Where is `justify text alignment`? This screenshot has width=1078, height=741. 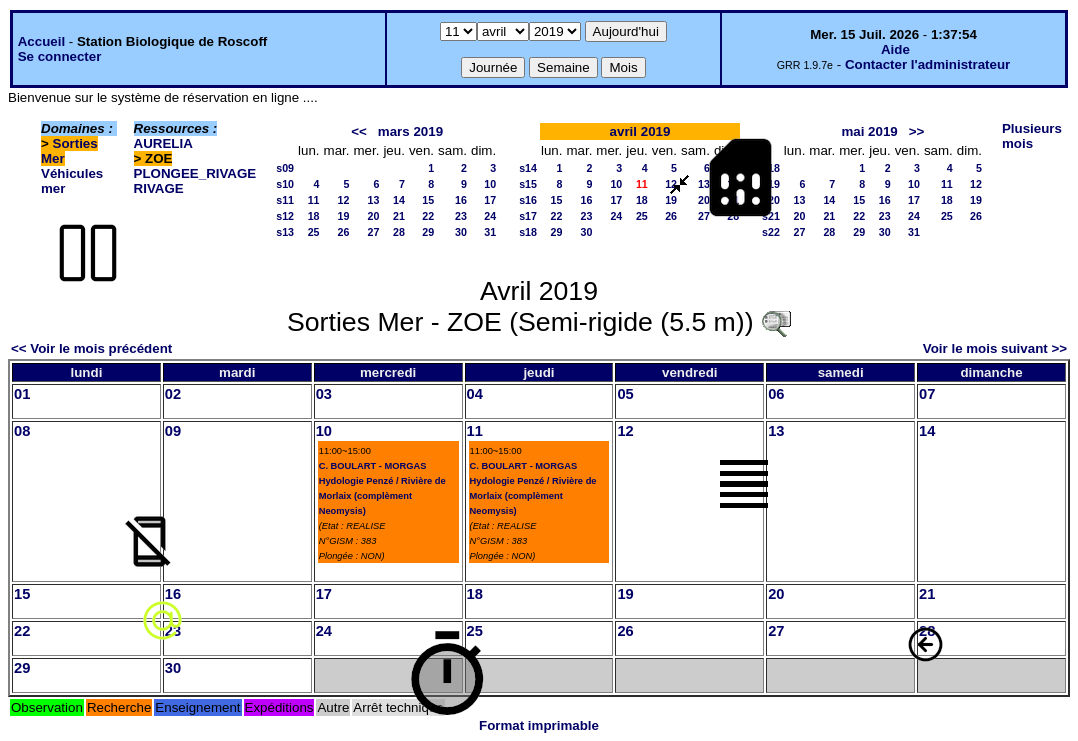 justify text alignment is located at coordinates (744, 484).